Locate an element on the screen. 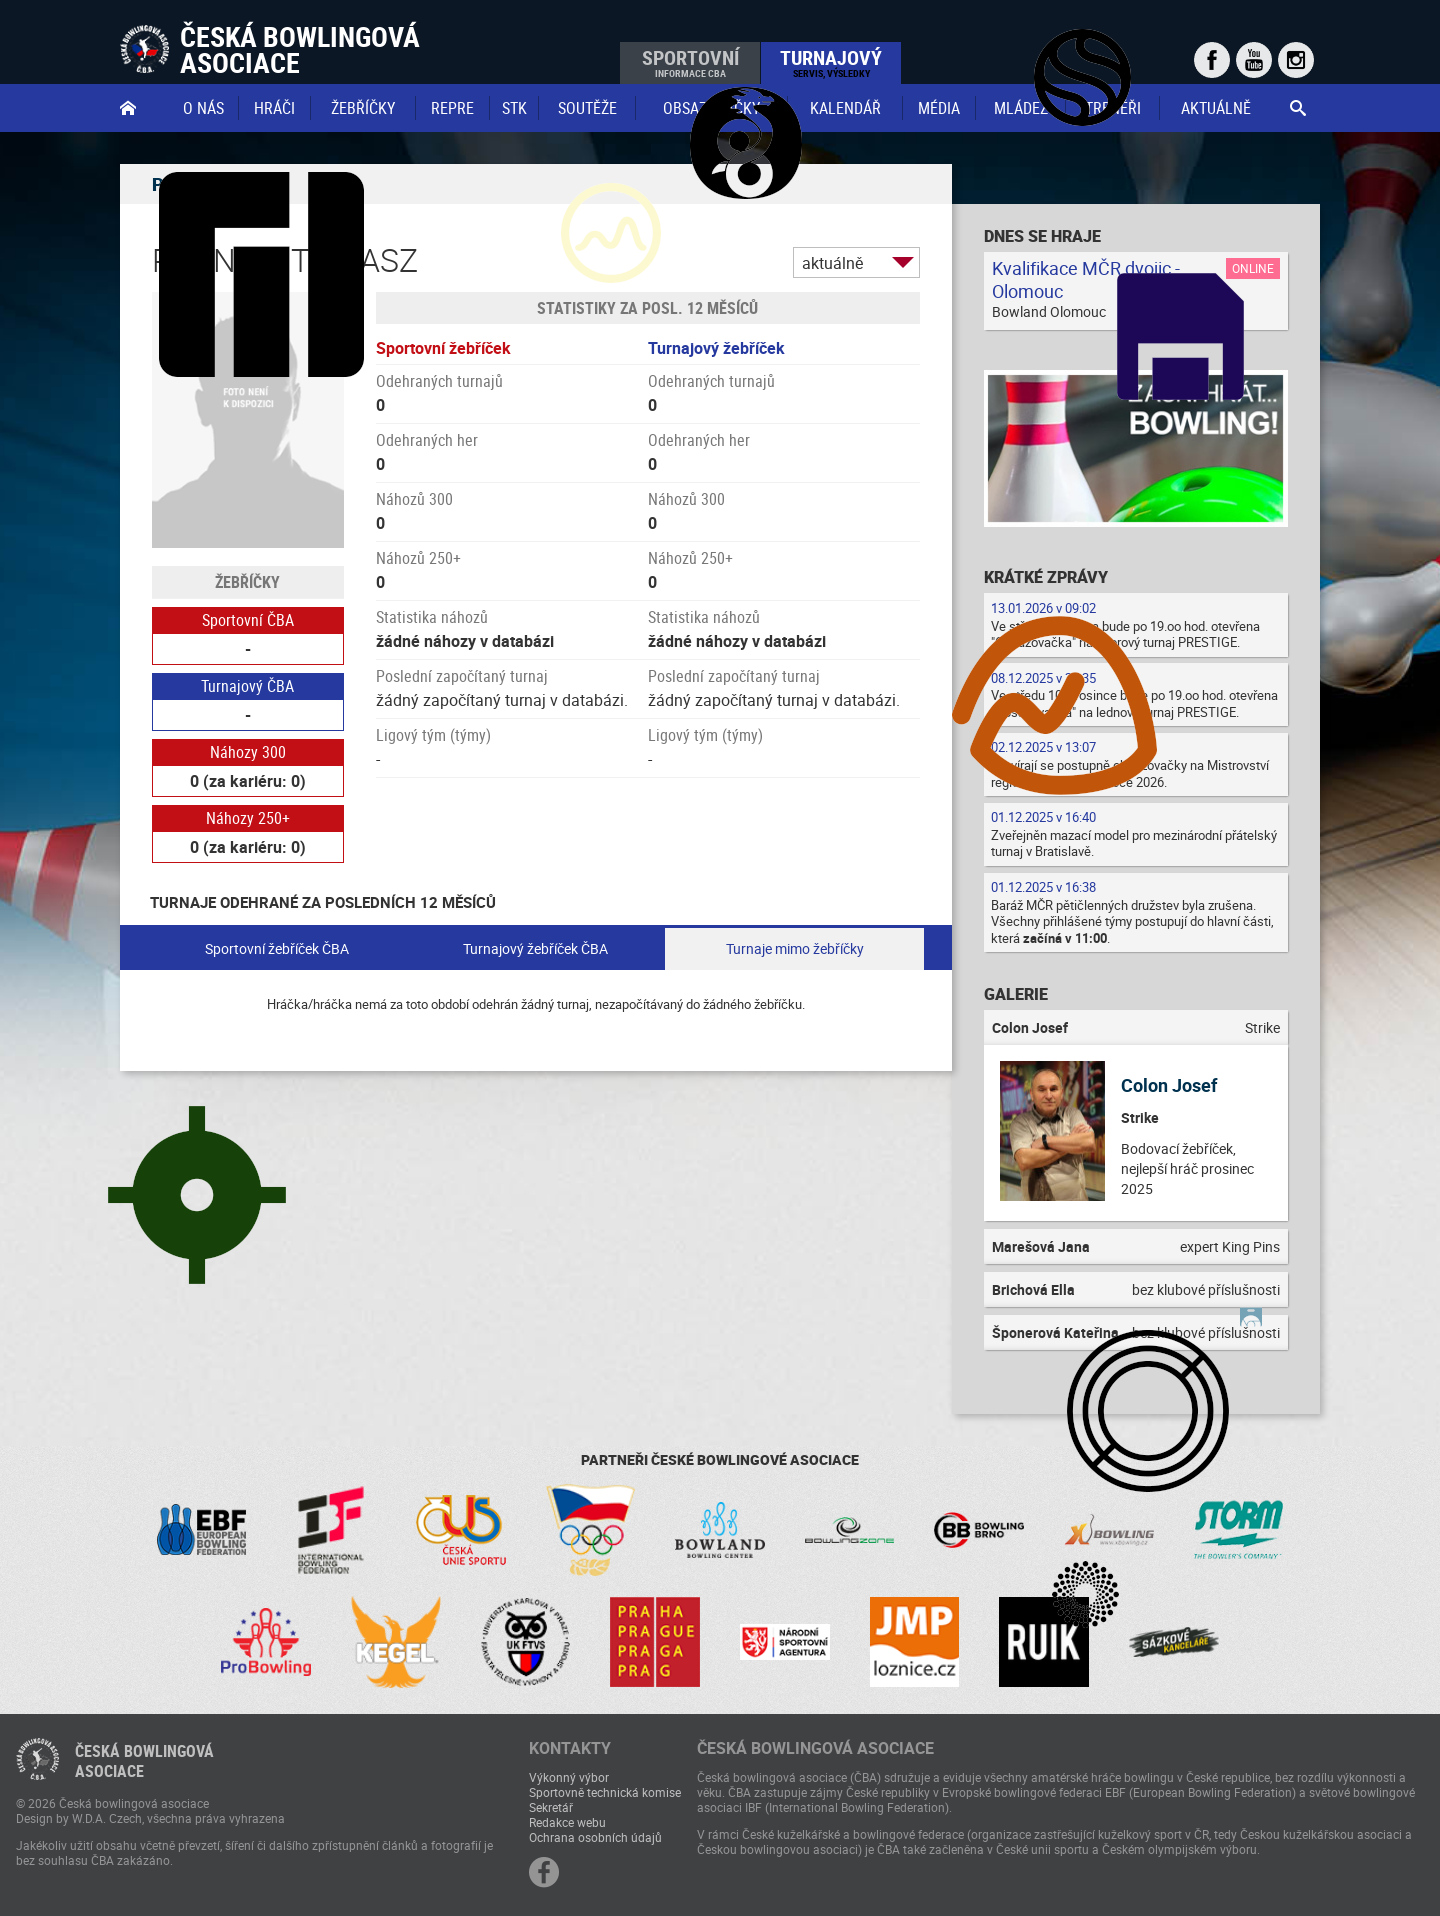  open wireguard vpn settings is located at coordinates (746, 143).